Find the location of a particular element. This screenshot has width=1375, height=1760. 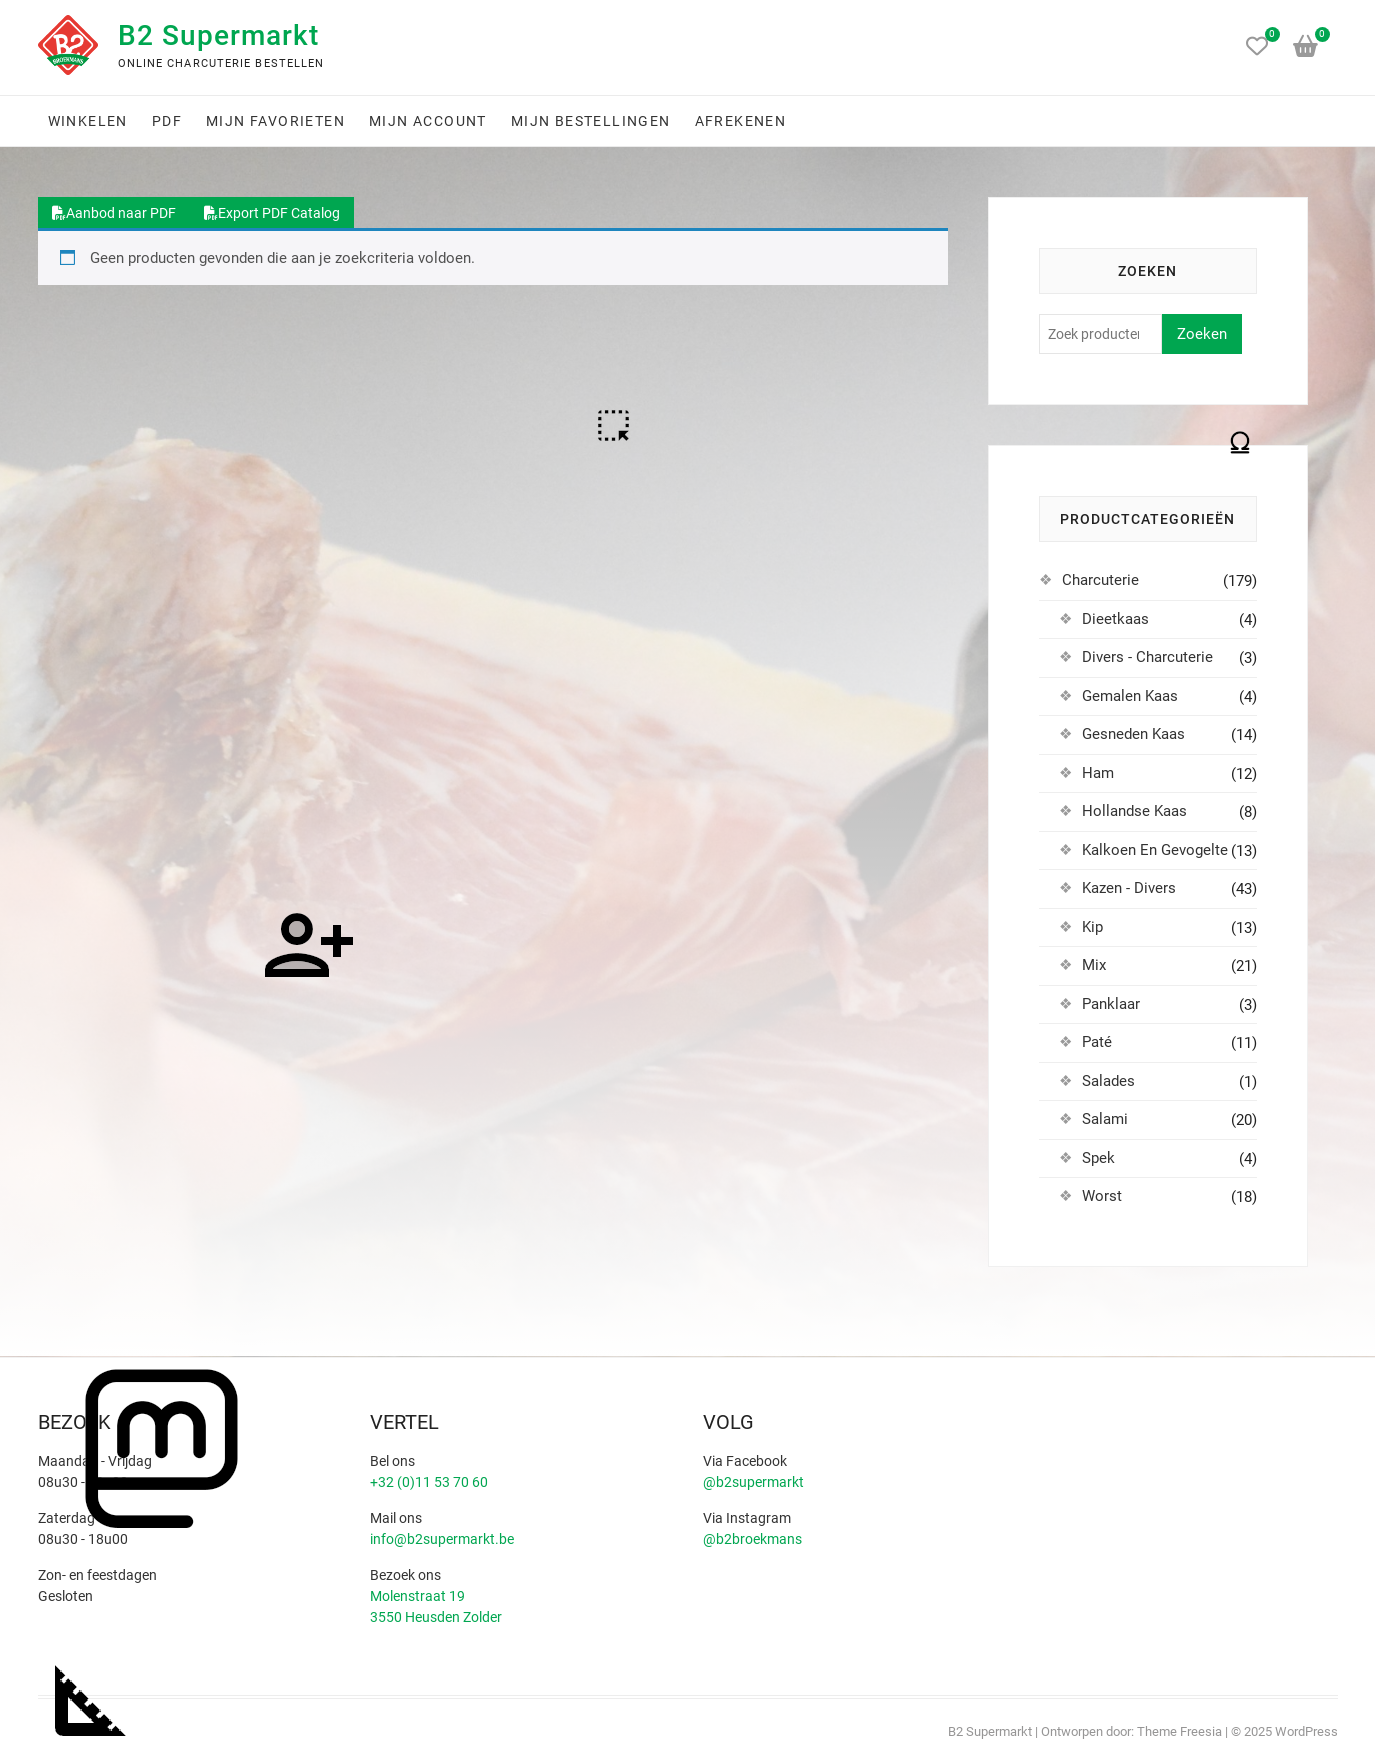

add a new contact or friend is located at coordinates (309, 945).